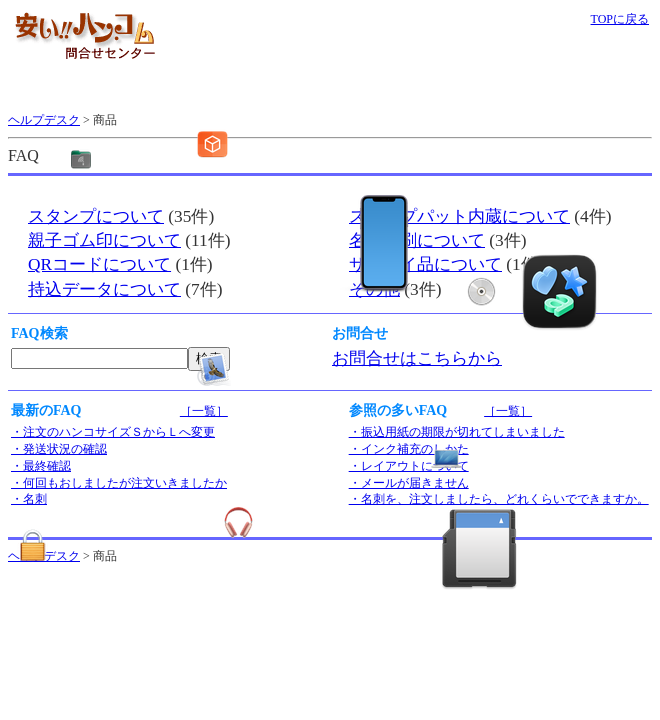 This screenshot has height=720, width=660. I want to click on access miniSD card storage, so click(479, 547).